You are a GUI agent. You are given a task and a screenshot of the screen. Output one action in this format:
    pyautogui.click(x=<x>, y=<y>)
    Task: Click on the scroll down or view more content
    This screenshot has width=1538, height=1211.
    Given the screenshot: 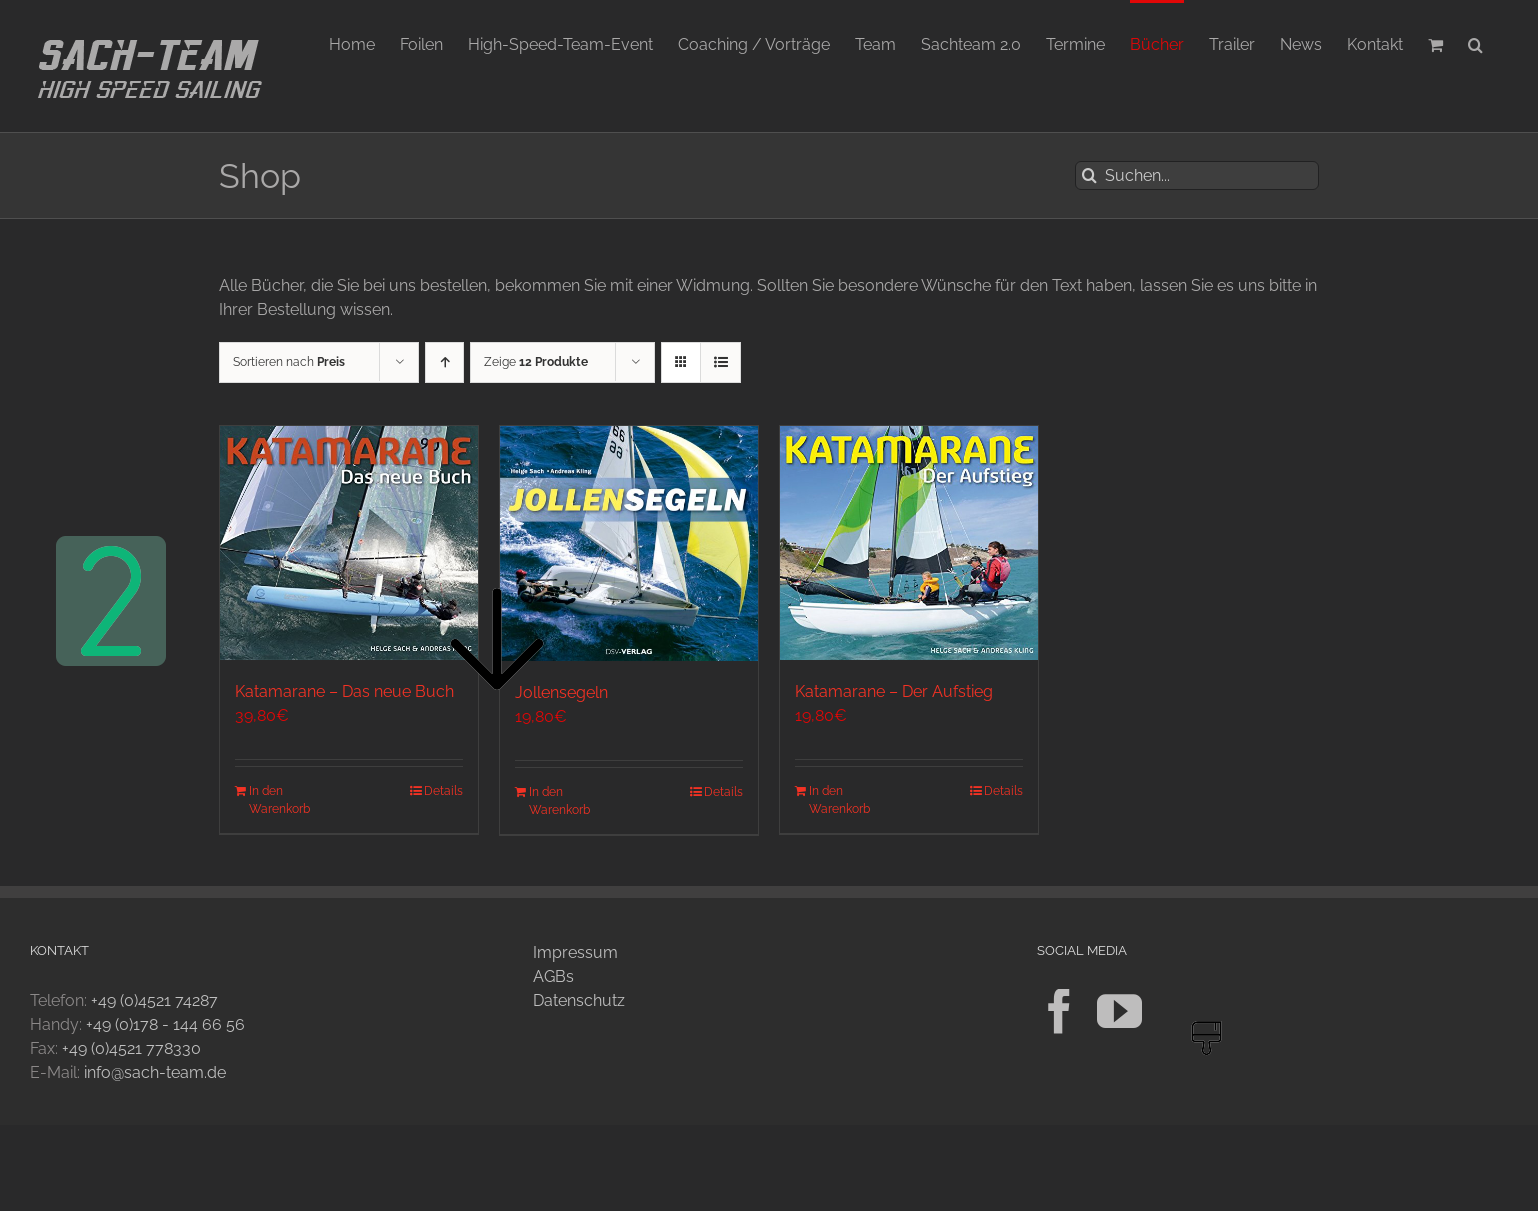 What is the action you would take?
    pyautogui.click(x=497, y=639)
    